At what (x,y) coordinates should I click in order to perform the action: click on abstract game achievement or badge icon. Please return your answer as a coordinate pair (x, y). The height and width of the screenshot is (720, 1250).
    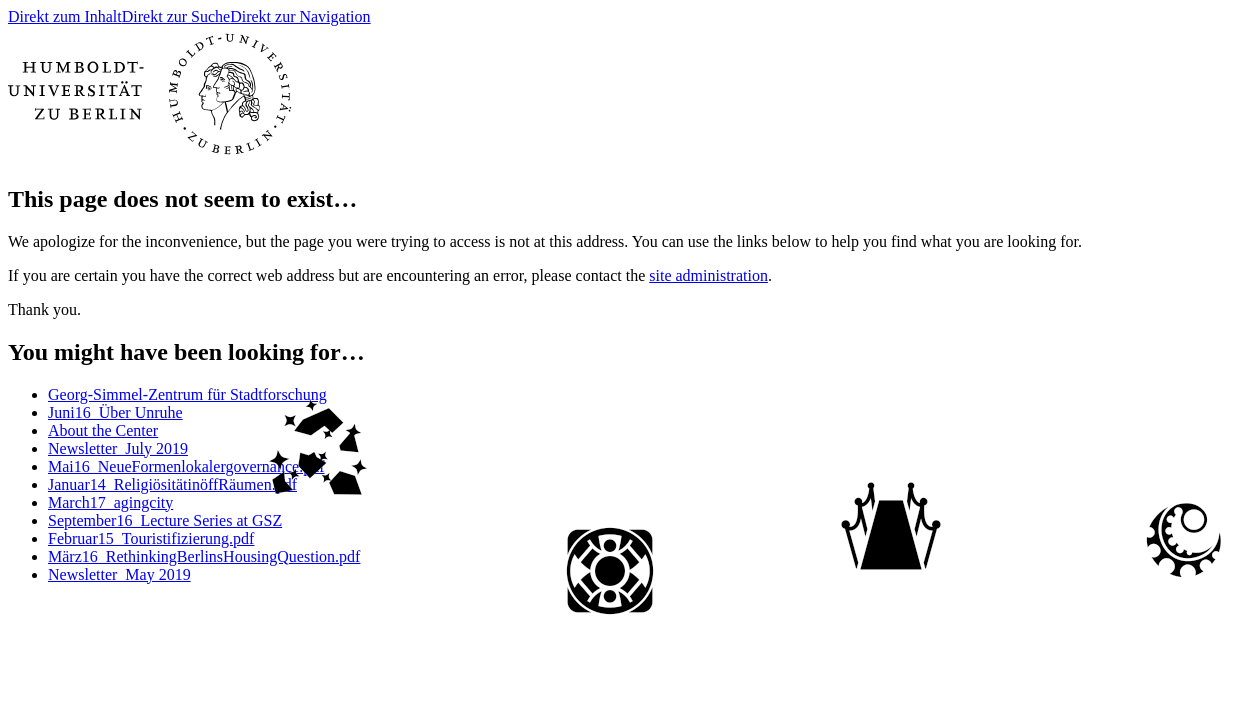
    Looking at the image, I should click on (610, 571).